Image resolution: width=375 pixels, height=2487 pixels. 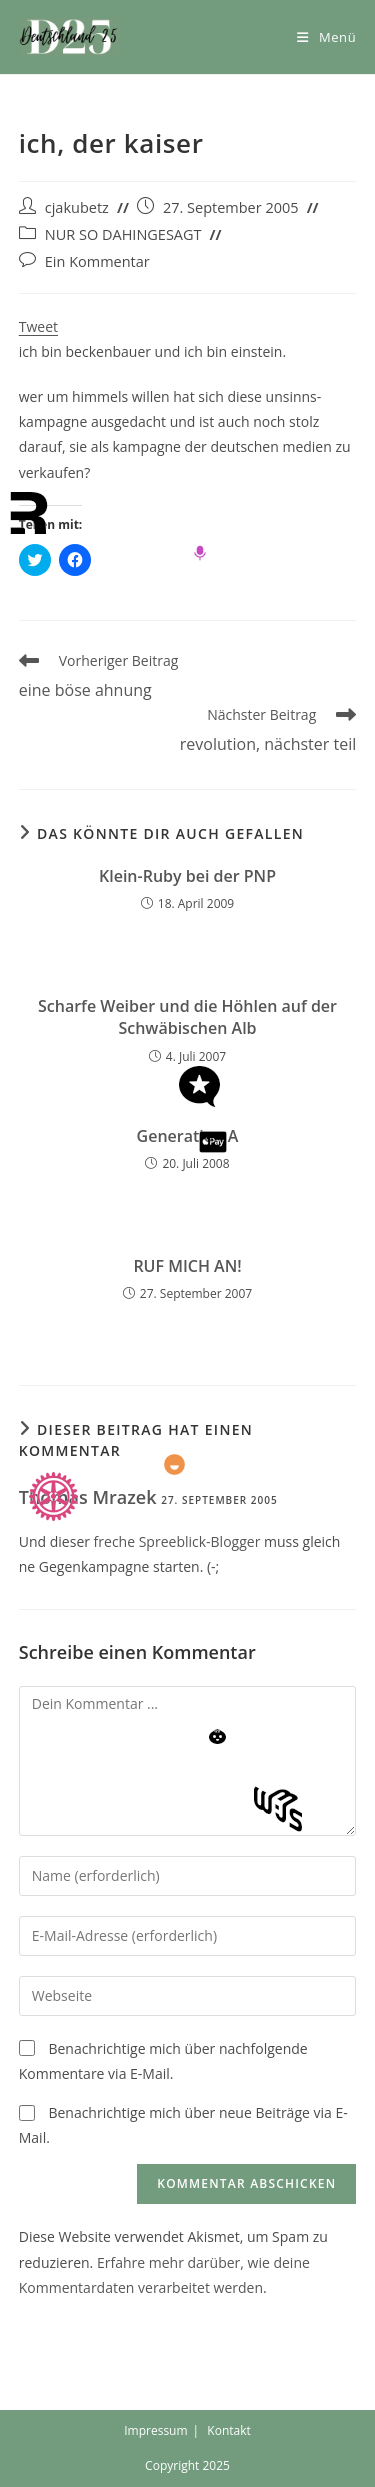 I want to click on web3.js library or project branding, so click(x=278, y=1809).